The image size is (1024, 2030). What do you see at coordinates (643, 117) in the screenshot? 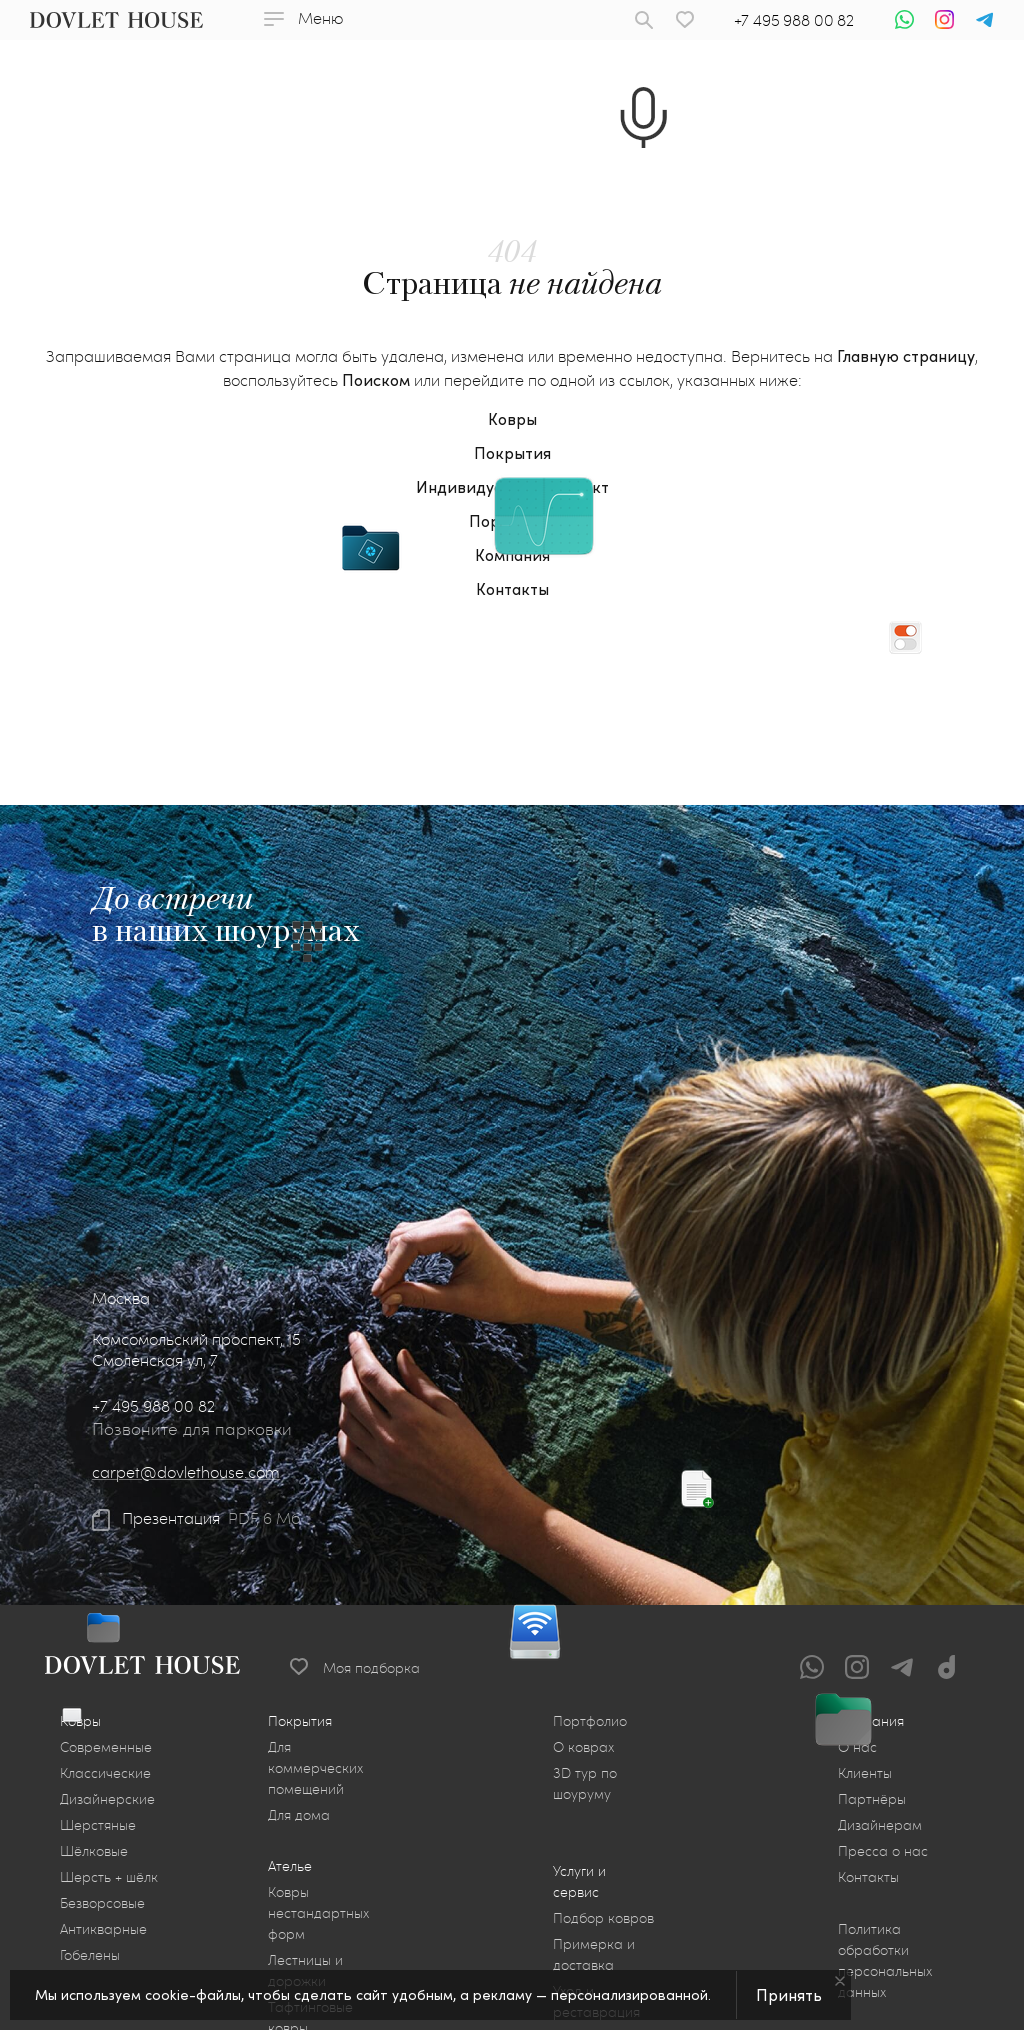
I see `access microphone settings` at bounding box center [643, 117].